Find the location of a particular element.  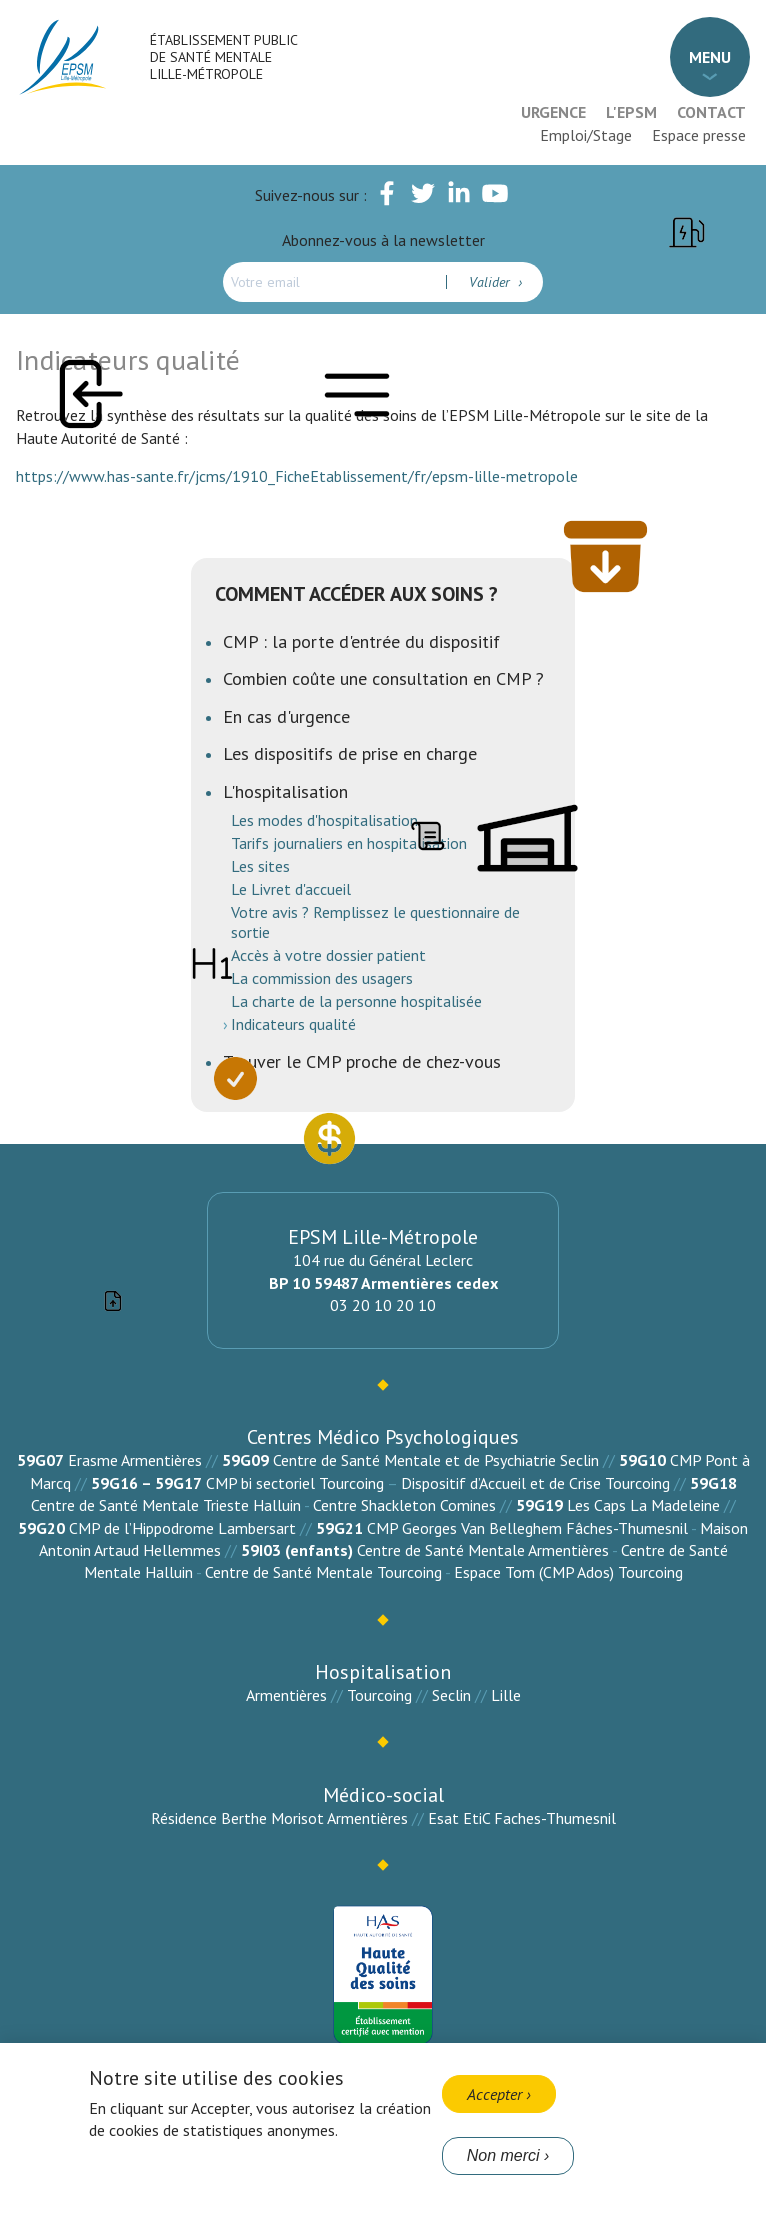

view pricing or payment options is located at coordinates (329, 1138).